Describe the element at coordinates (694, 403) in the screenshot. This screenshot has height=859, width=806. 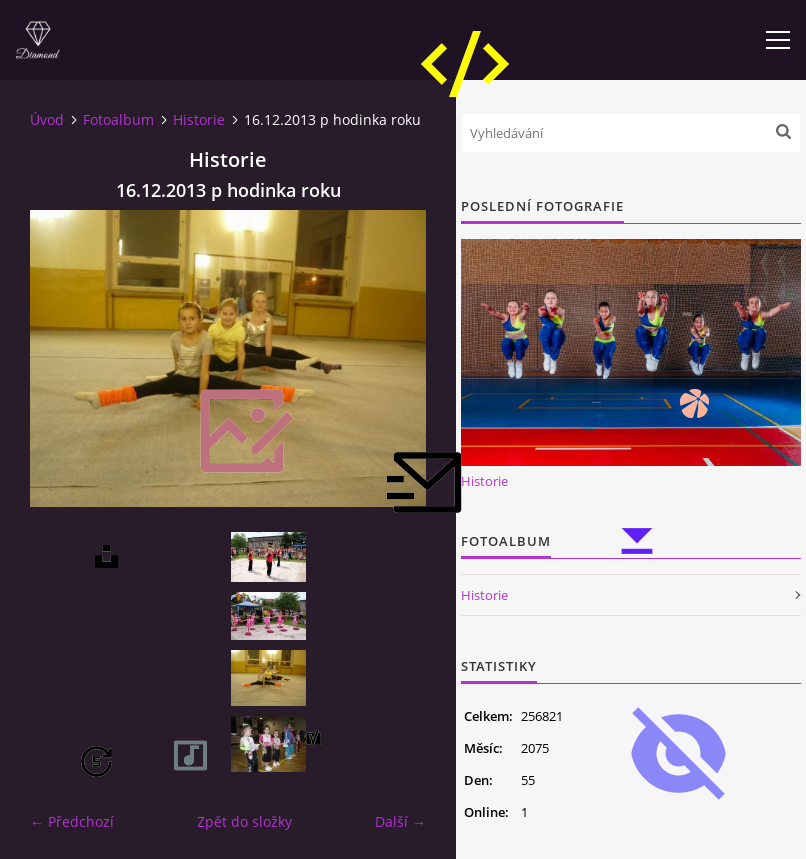
I see `cloud native buildpacks logo` at that location.